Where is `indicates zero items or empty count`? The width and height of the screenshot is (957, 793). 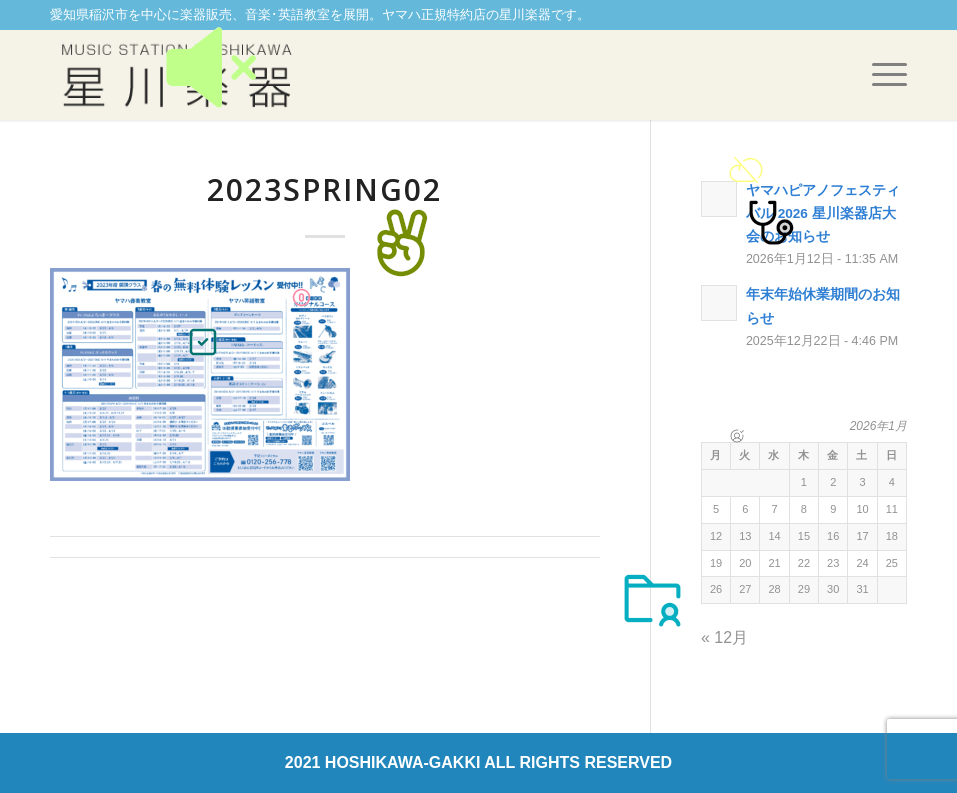
indicates zero items or empty count is located at coordinates (301, 297).